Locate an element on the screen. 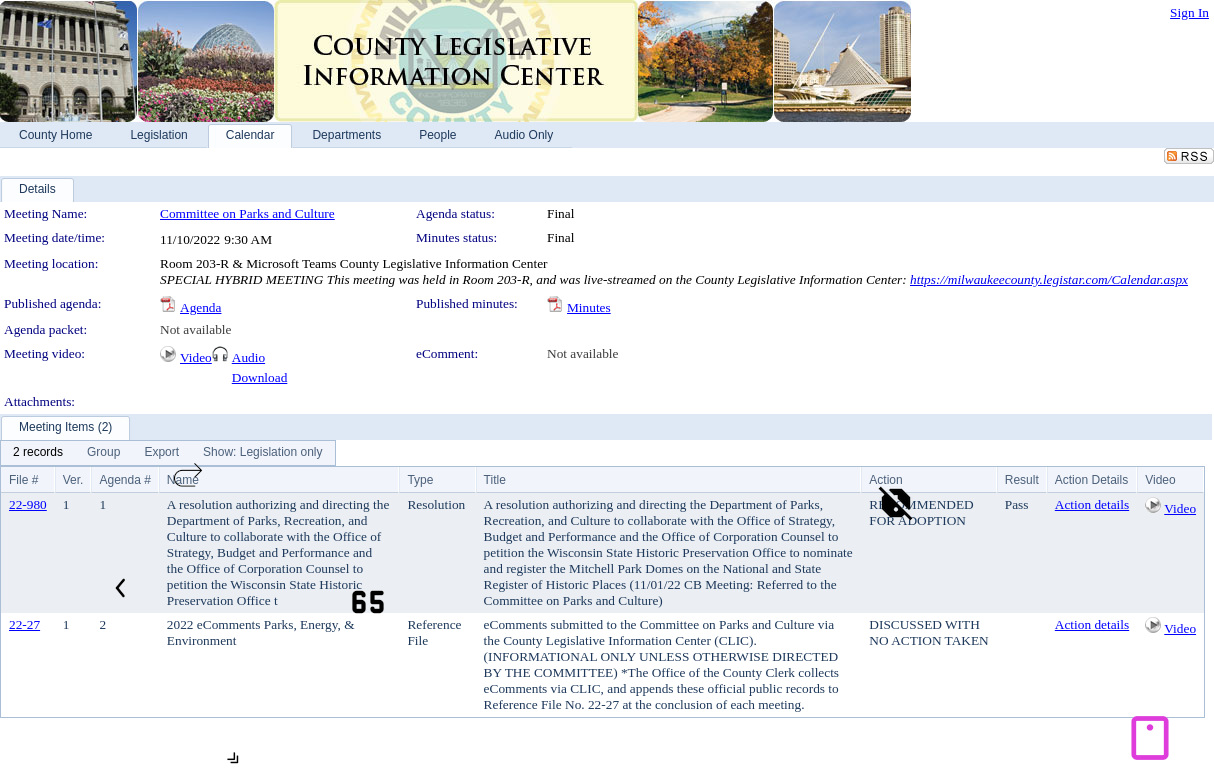 The width and height of the screenshot is (1214, 772). disable content reporting is located at coordinates (896, 503).